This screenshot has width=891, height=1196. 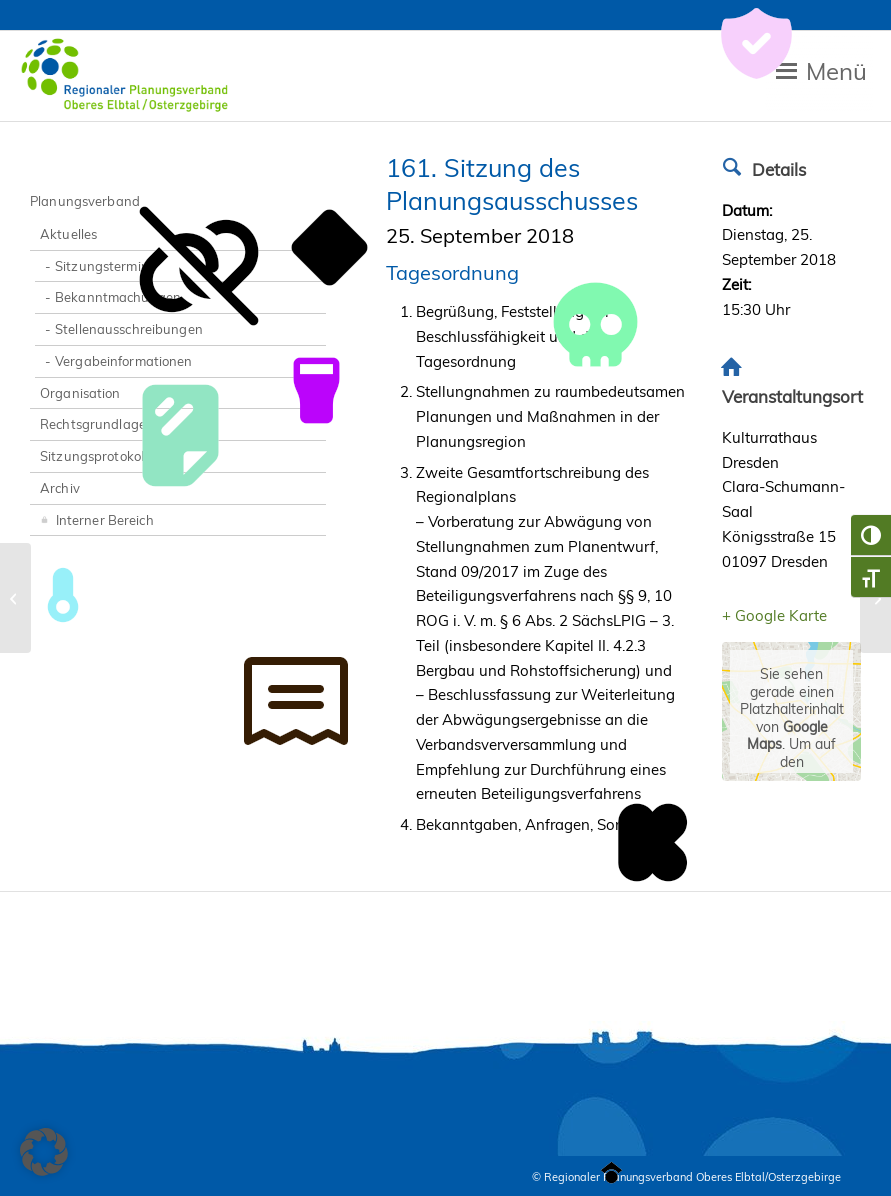 What do you see at coordinates (199, 266) in the screenshot?
I see `unlink or disconnect items` at bounding box center [199, 266].